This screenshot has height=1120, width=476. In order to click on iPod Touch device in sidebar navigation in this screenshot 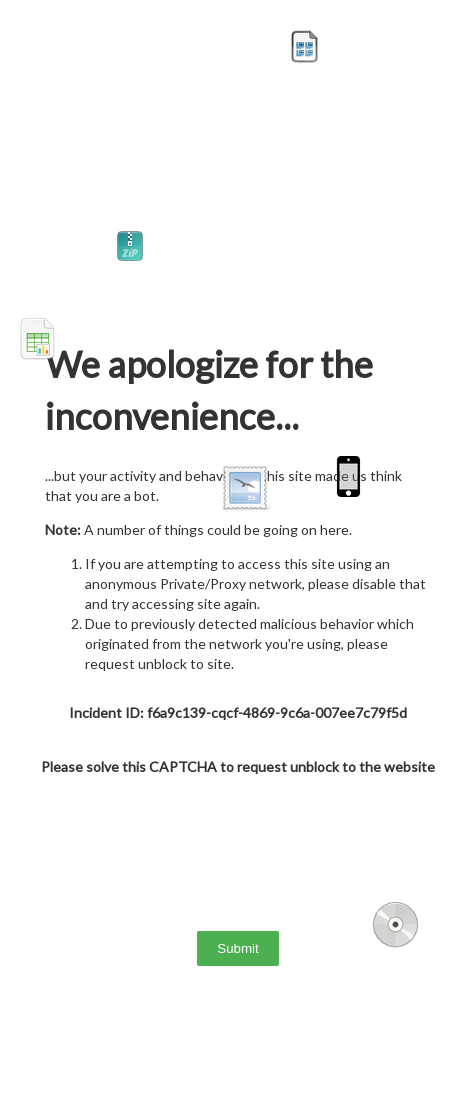, I will do `click(348, 476)`.